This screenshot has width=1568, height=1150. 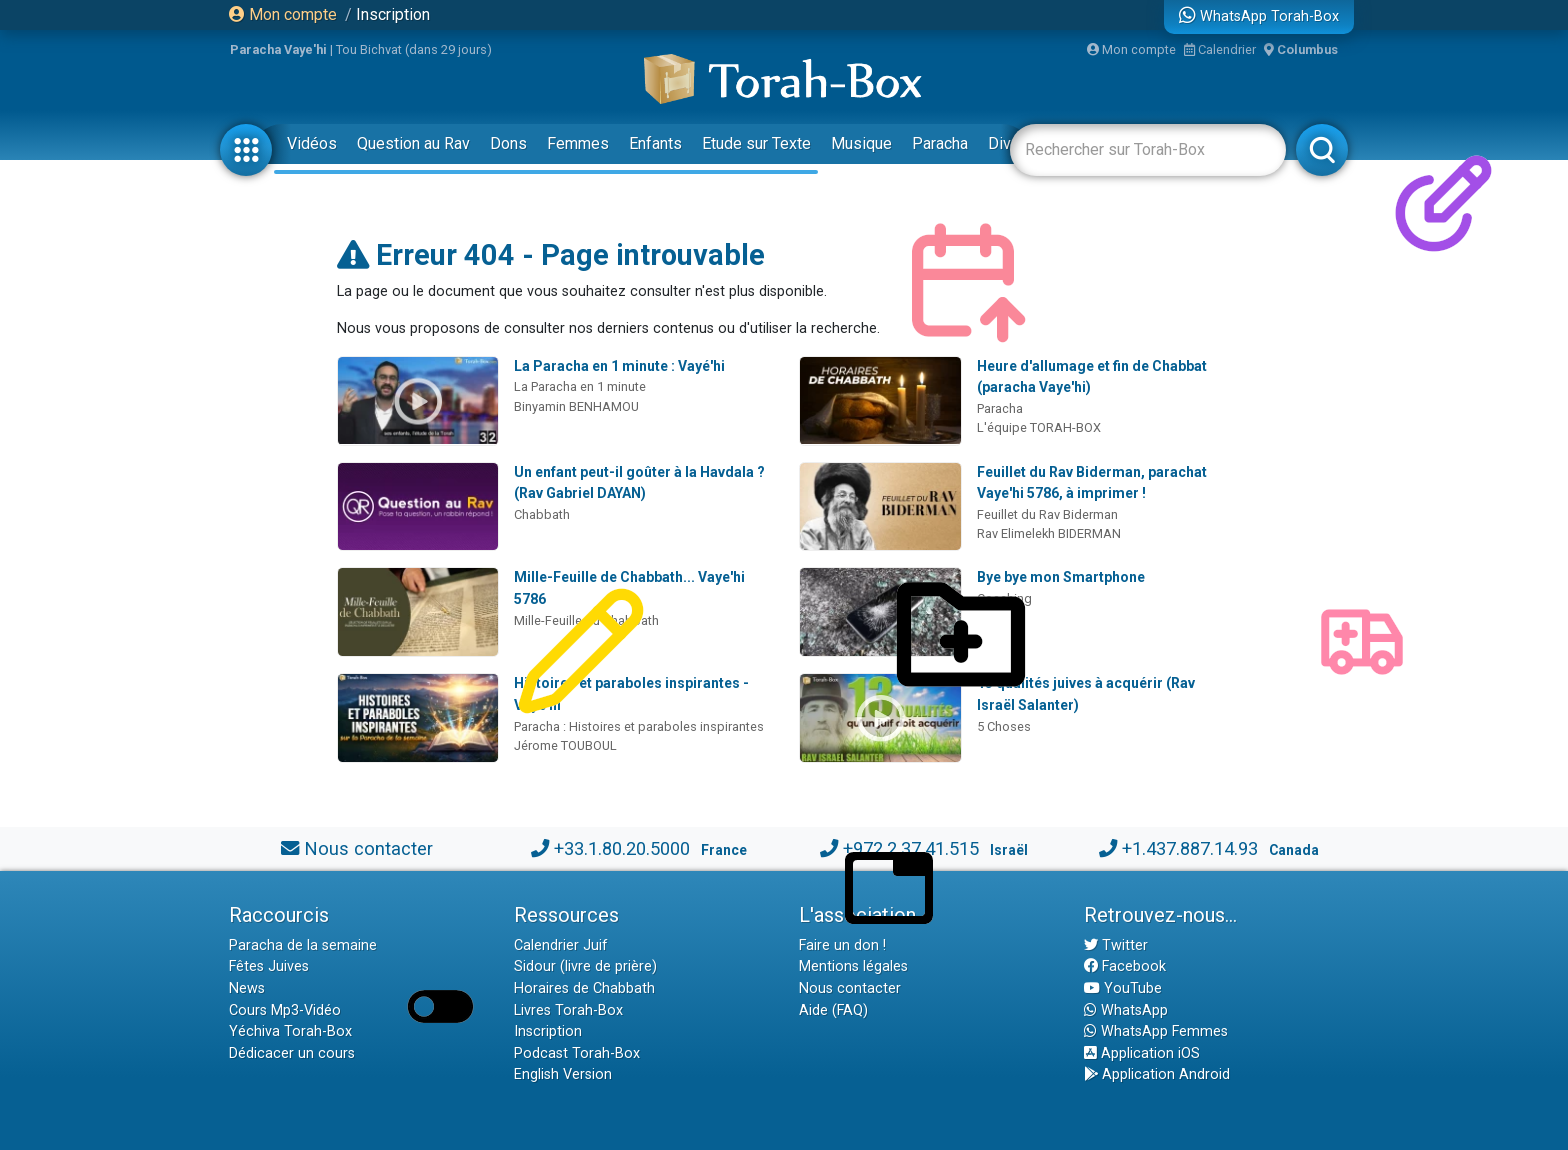 I want to click on toggle switch in off position, so click(x=440, y=1006).